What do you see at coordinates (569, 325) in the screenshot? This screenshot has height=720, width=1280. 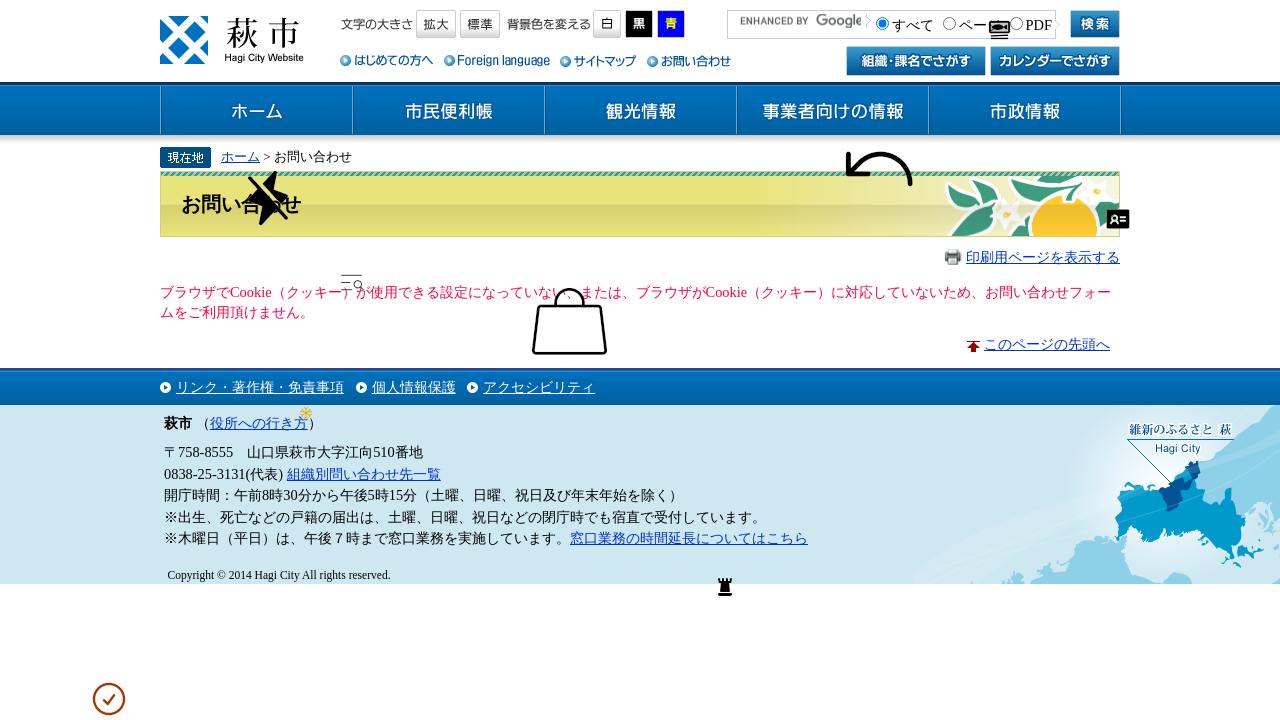 I see `view your shopping bag` at bounding box center [569, 325].